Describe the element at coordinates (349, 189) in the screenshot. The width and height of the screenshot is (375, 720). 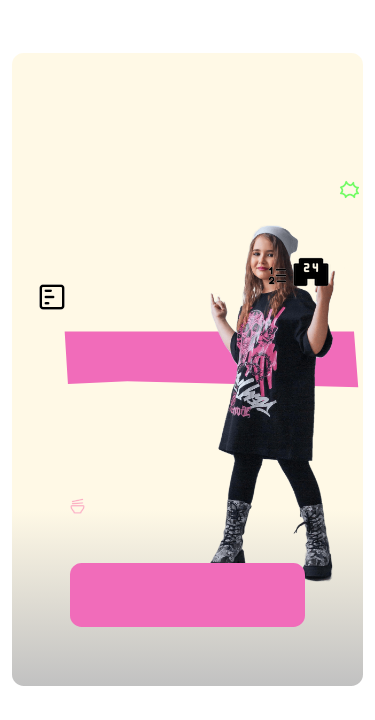
I see `indicates an explosion or impact effect` at that location.